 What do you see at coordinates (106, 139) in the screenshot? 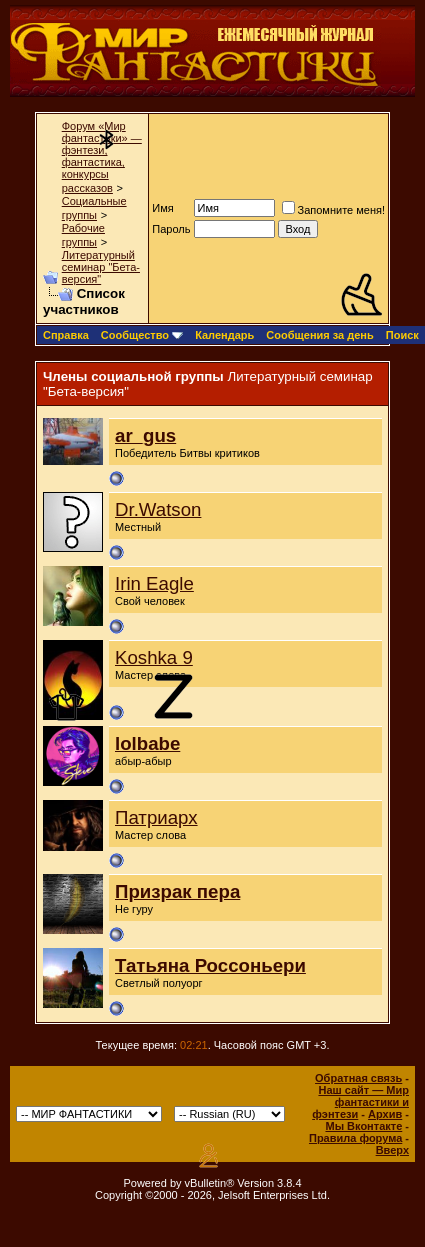
I see `toggle bluetooth connectivity on or off` at bounding box center [106, 139].